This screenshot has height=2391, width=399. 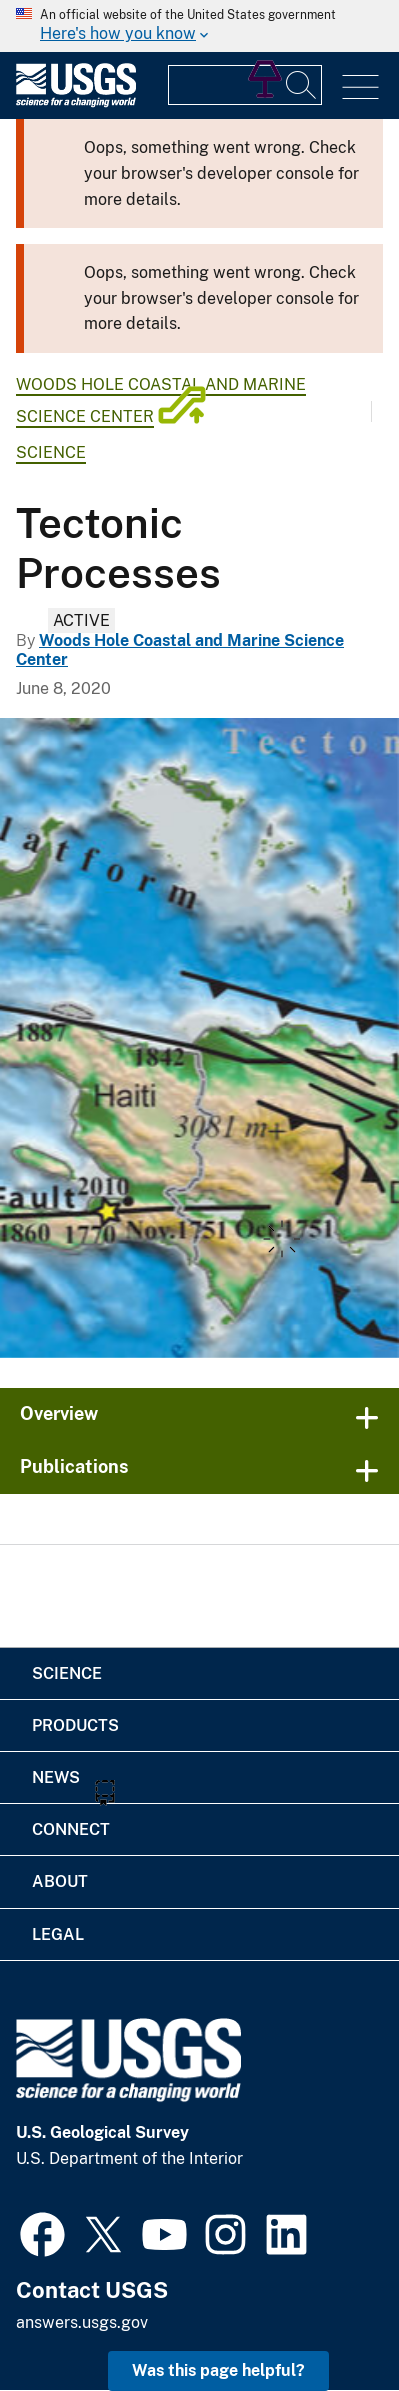 I want to click on toggle lamp or lighting on/off, so click(x=265, y=79).